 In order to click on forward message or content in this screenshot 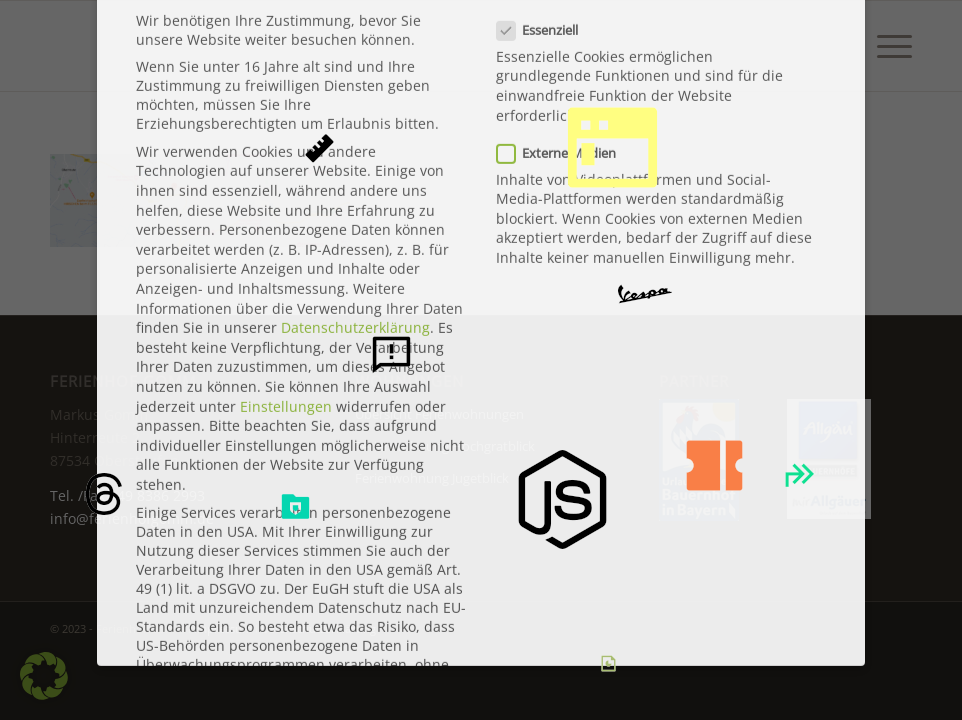, I will do `click(798, 475)`.